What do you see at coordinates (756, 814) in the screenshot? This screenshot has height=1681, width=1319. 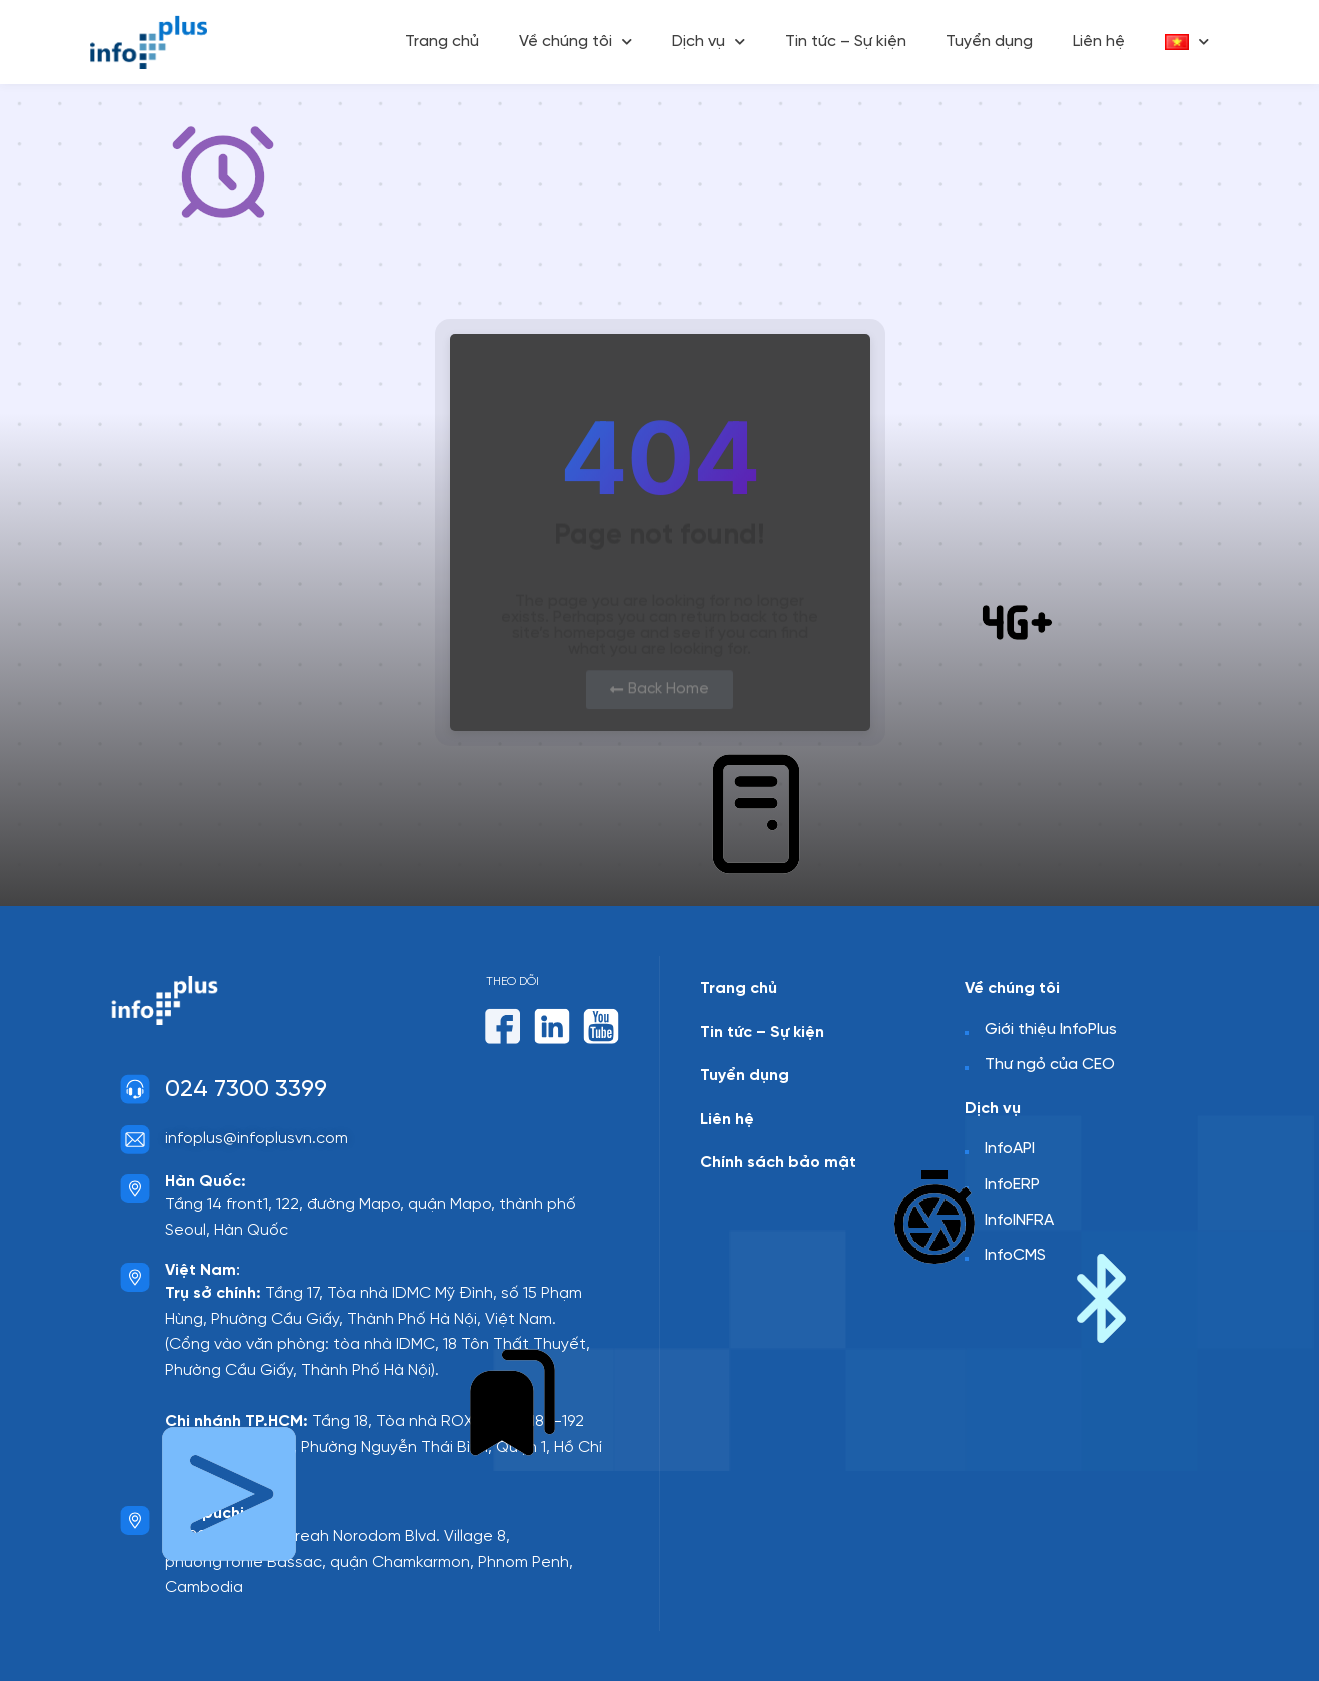 I see `access computer or desktop settings` at bounding box center [756, 814].